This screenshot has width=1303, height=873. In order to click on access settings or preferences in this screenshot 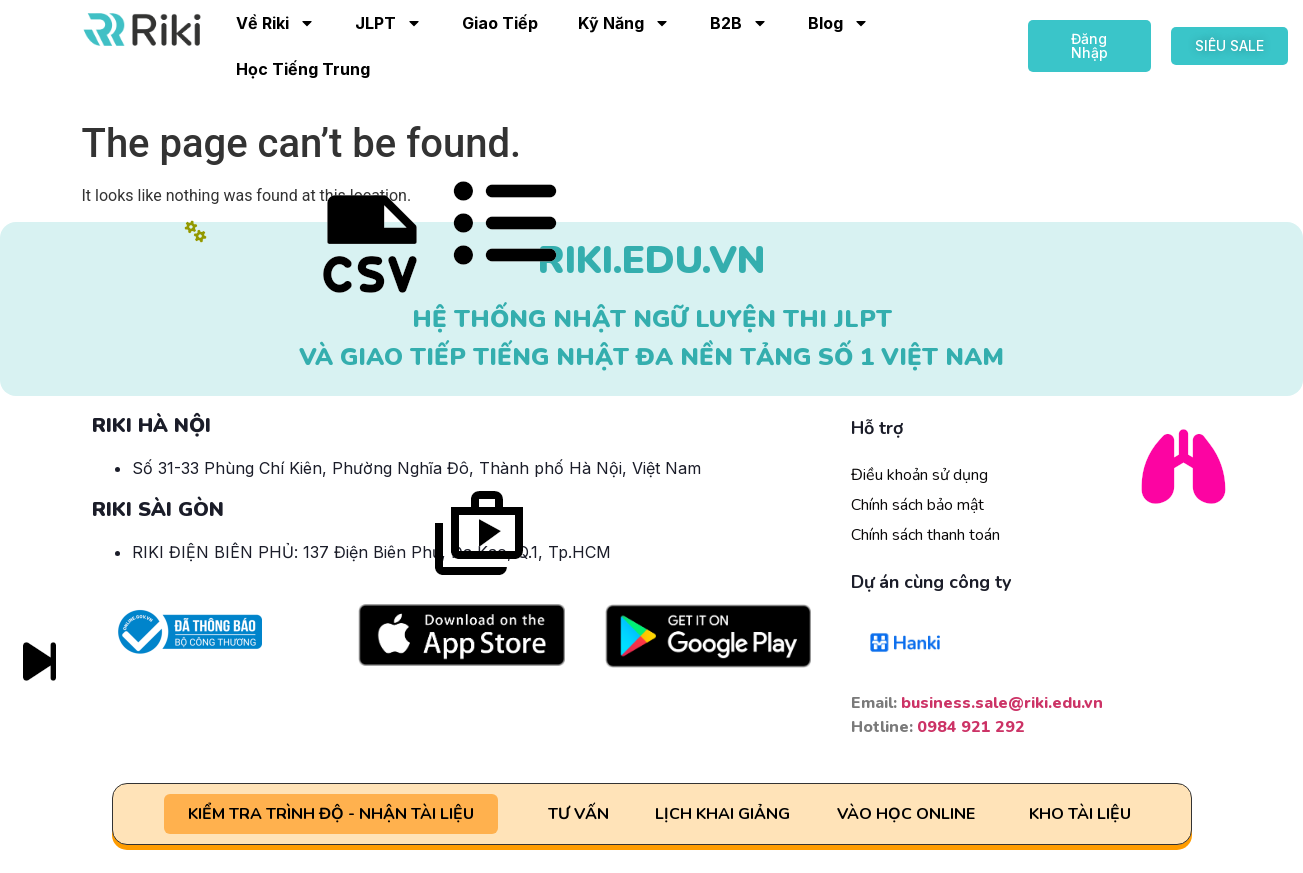, I will do `click(195, 231)`.